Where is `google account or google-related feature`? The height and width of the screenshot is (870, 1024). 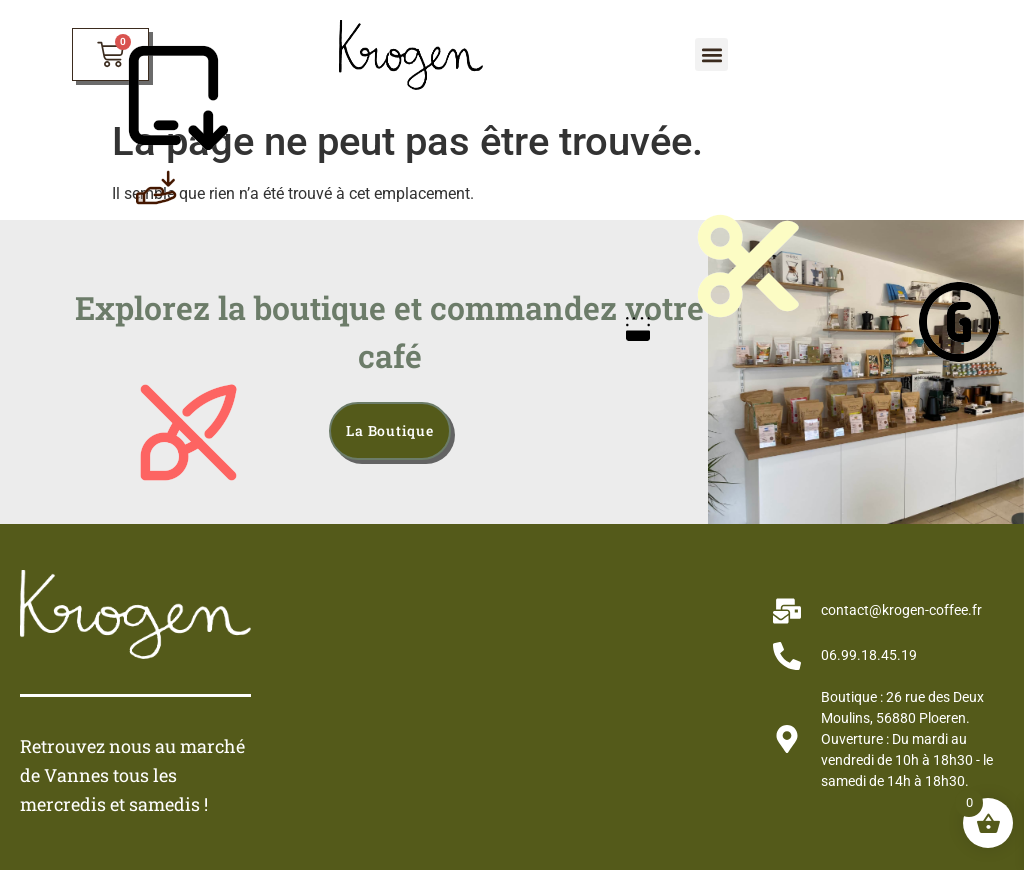
google account or google-related feature is located at coordinates (959, 322).